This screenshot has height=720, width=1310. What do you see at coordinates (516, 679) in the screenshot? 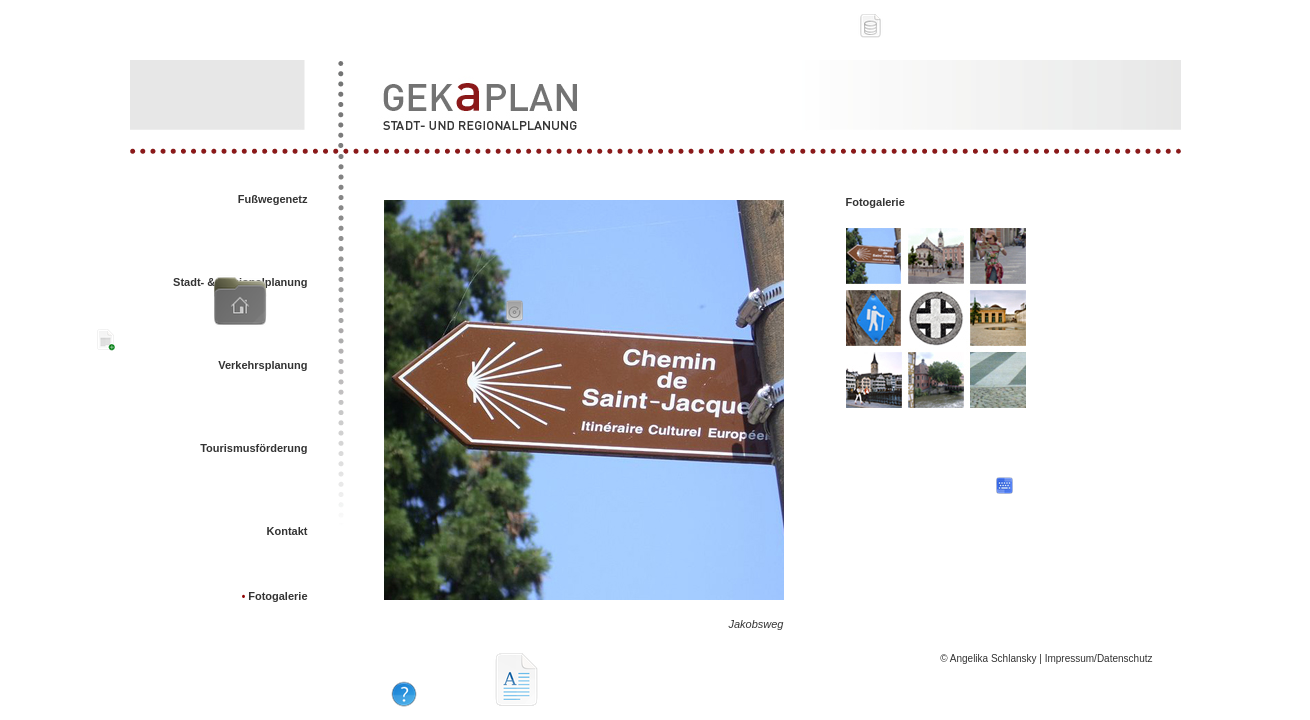
I see `open a text document file` at bounding box center [516, 679].